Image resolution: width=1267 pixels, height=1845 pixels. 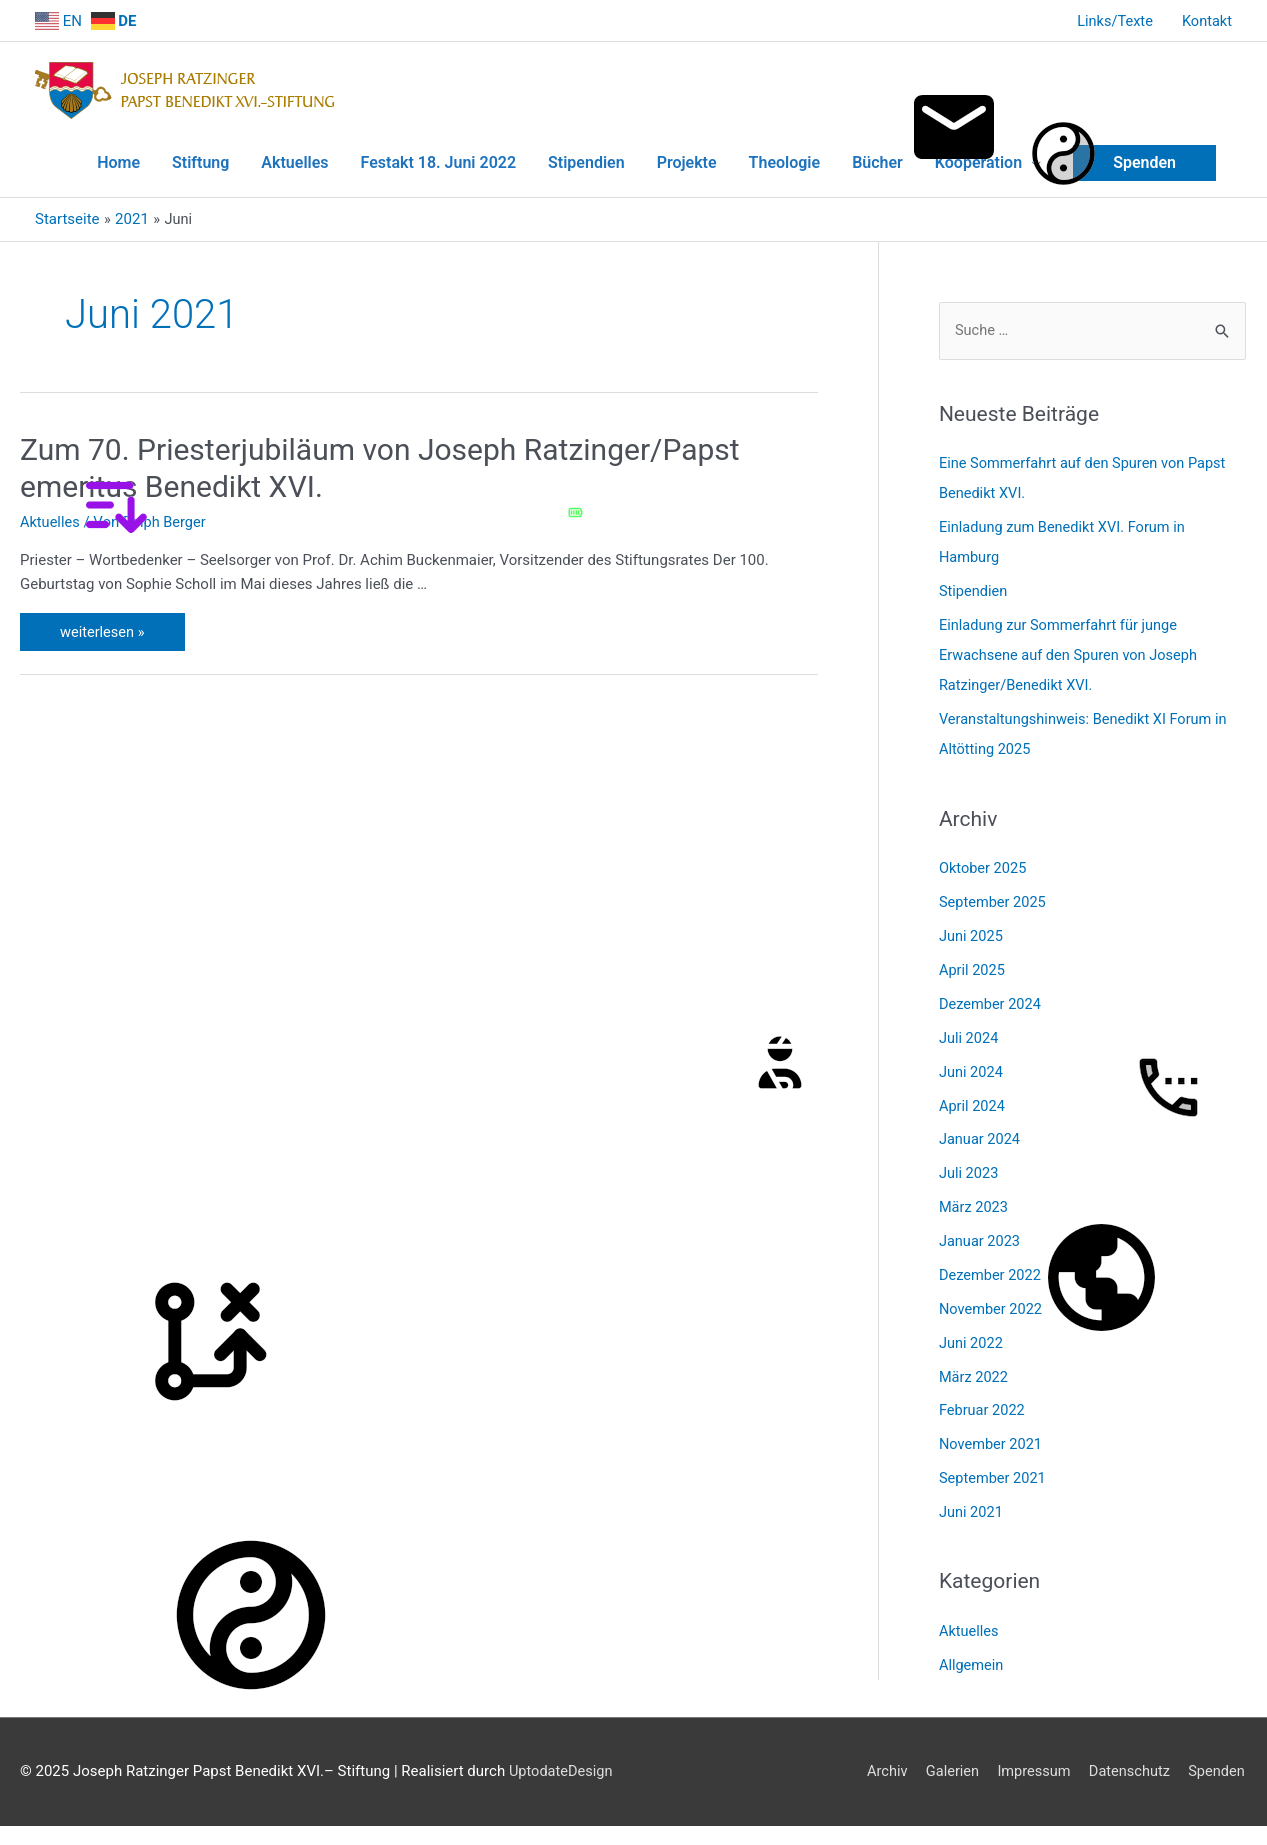 I want to click on sort items in ascending order, so click(x=114, y=505).